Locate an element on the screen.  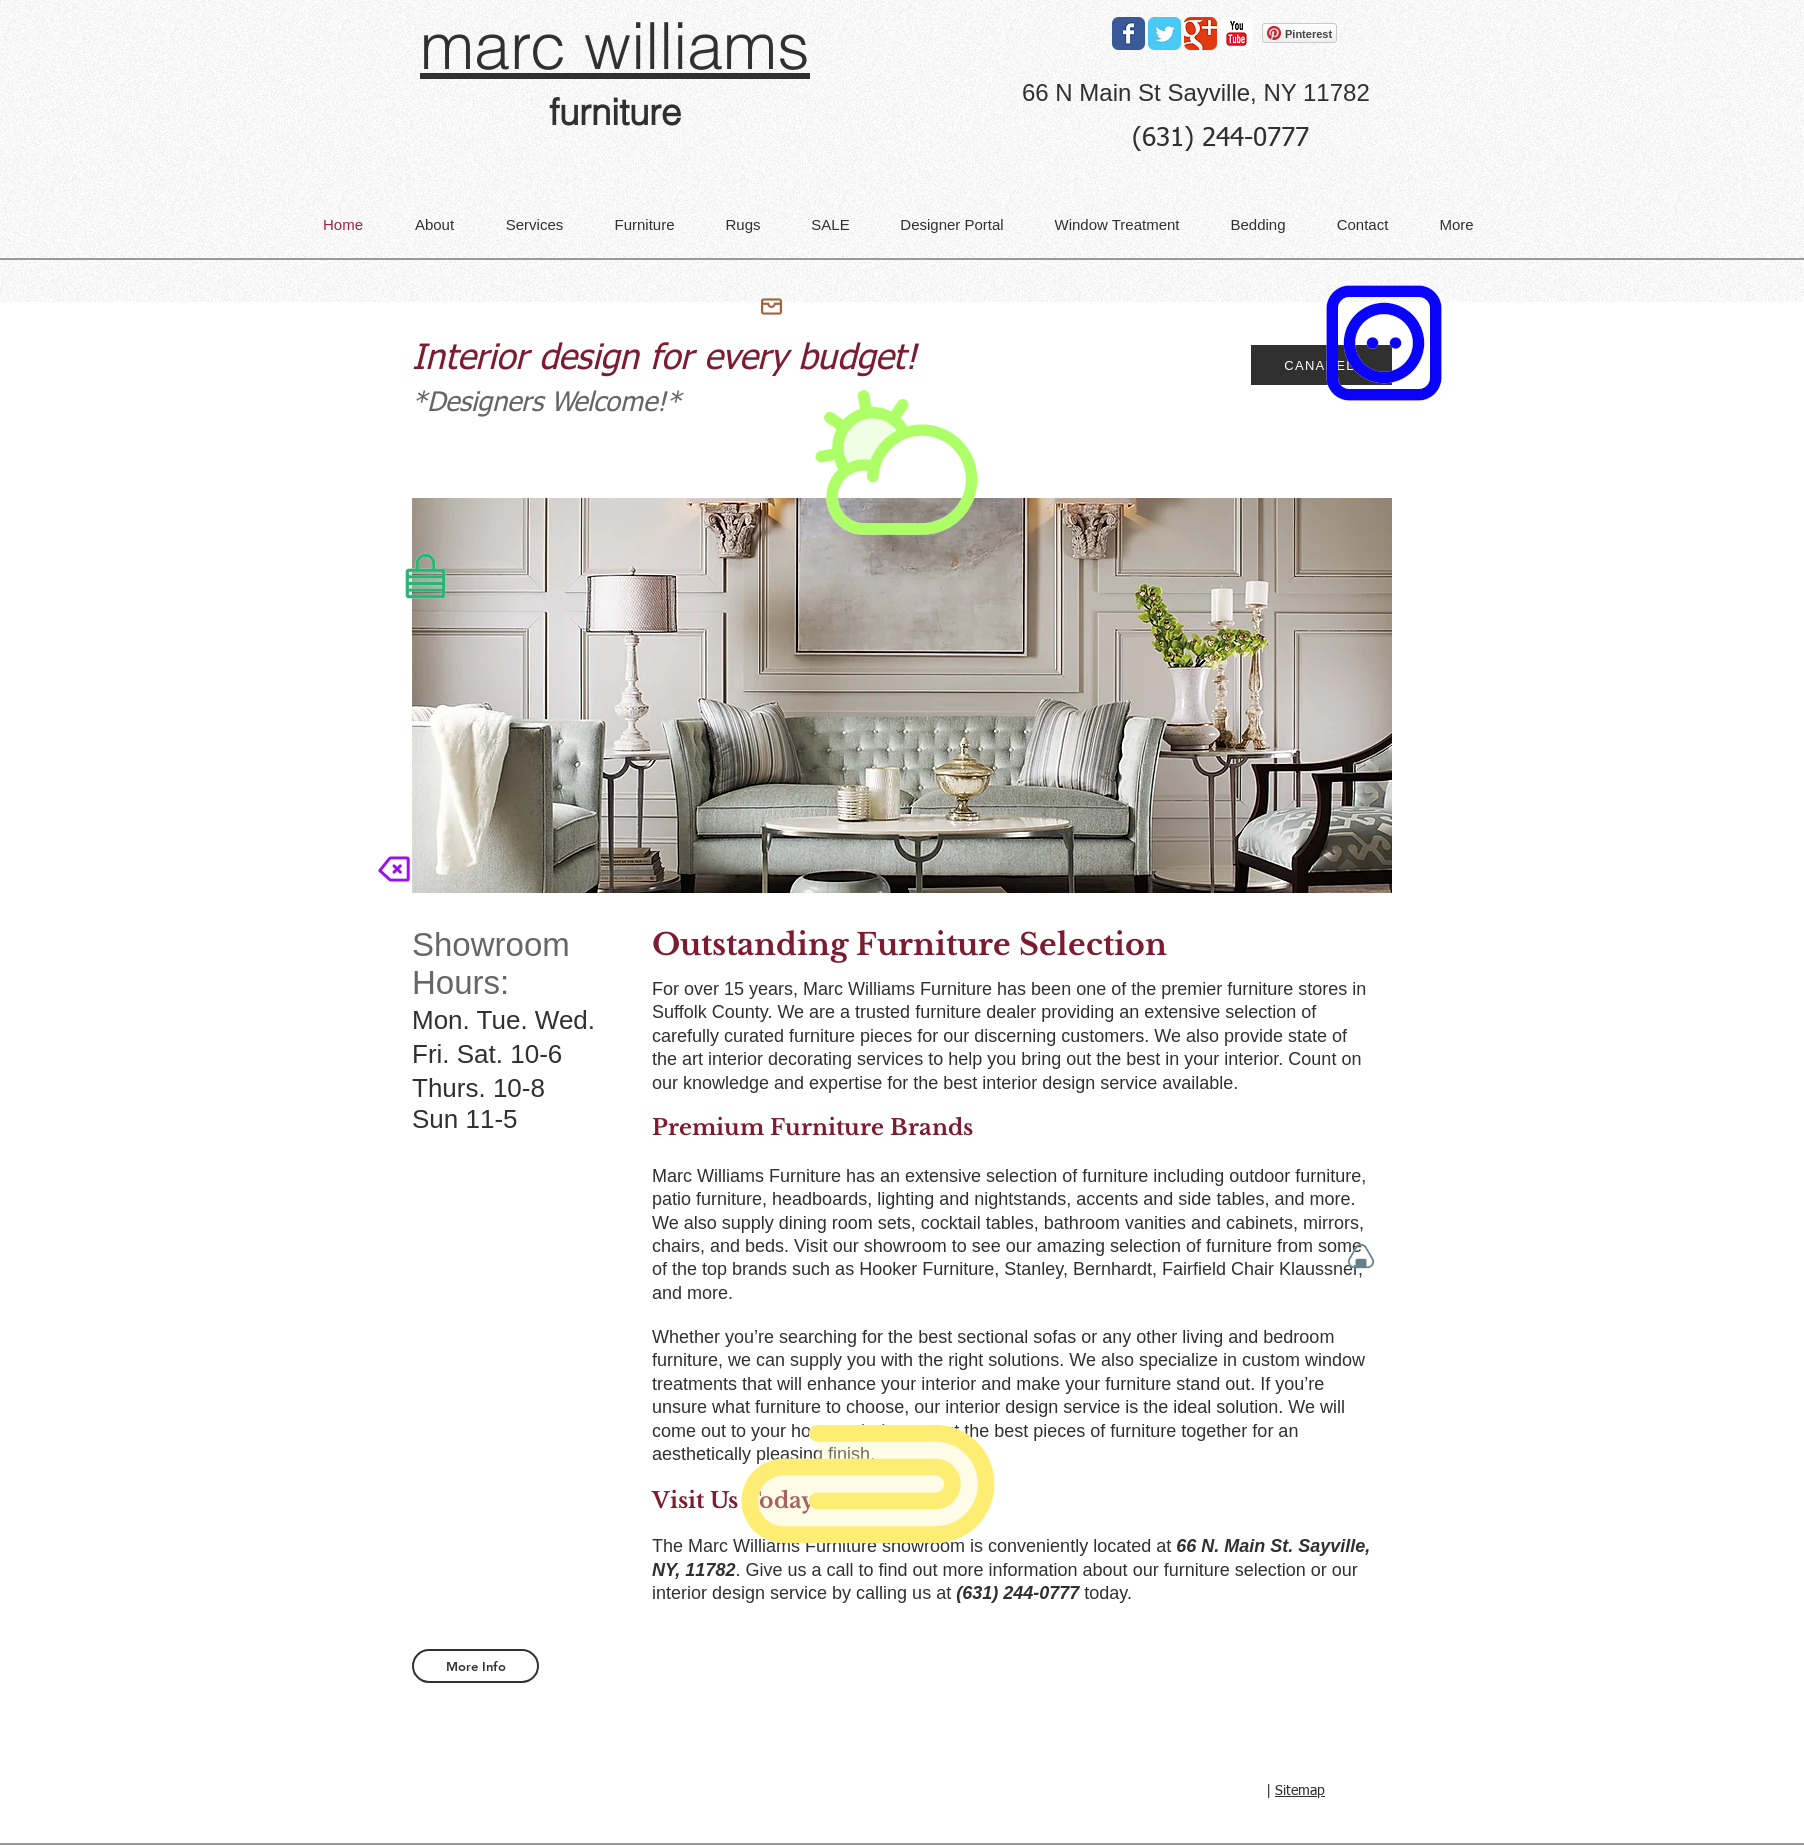
indicates secure or encrypted content is located at coordinates (425, 578).